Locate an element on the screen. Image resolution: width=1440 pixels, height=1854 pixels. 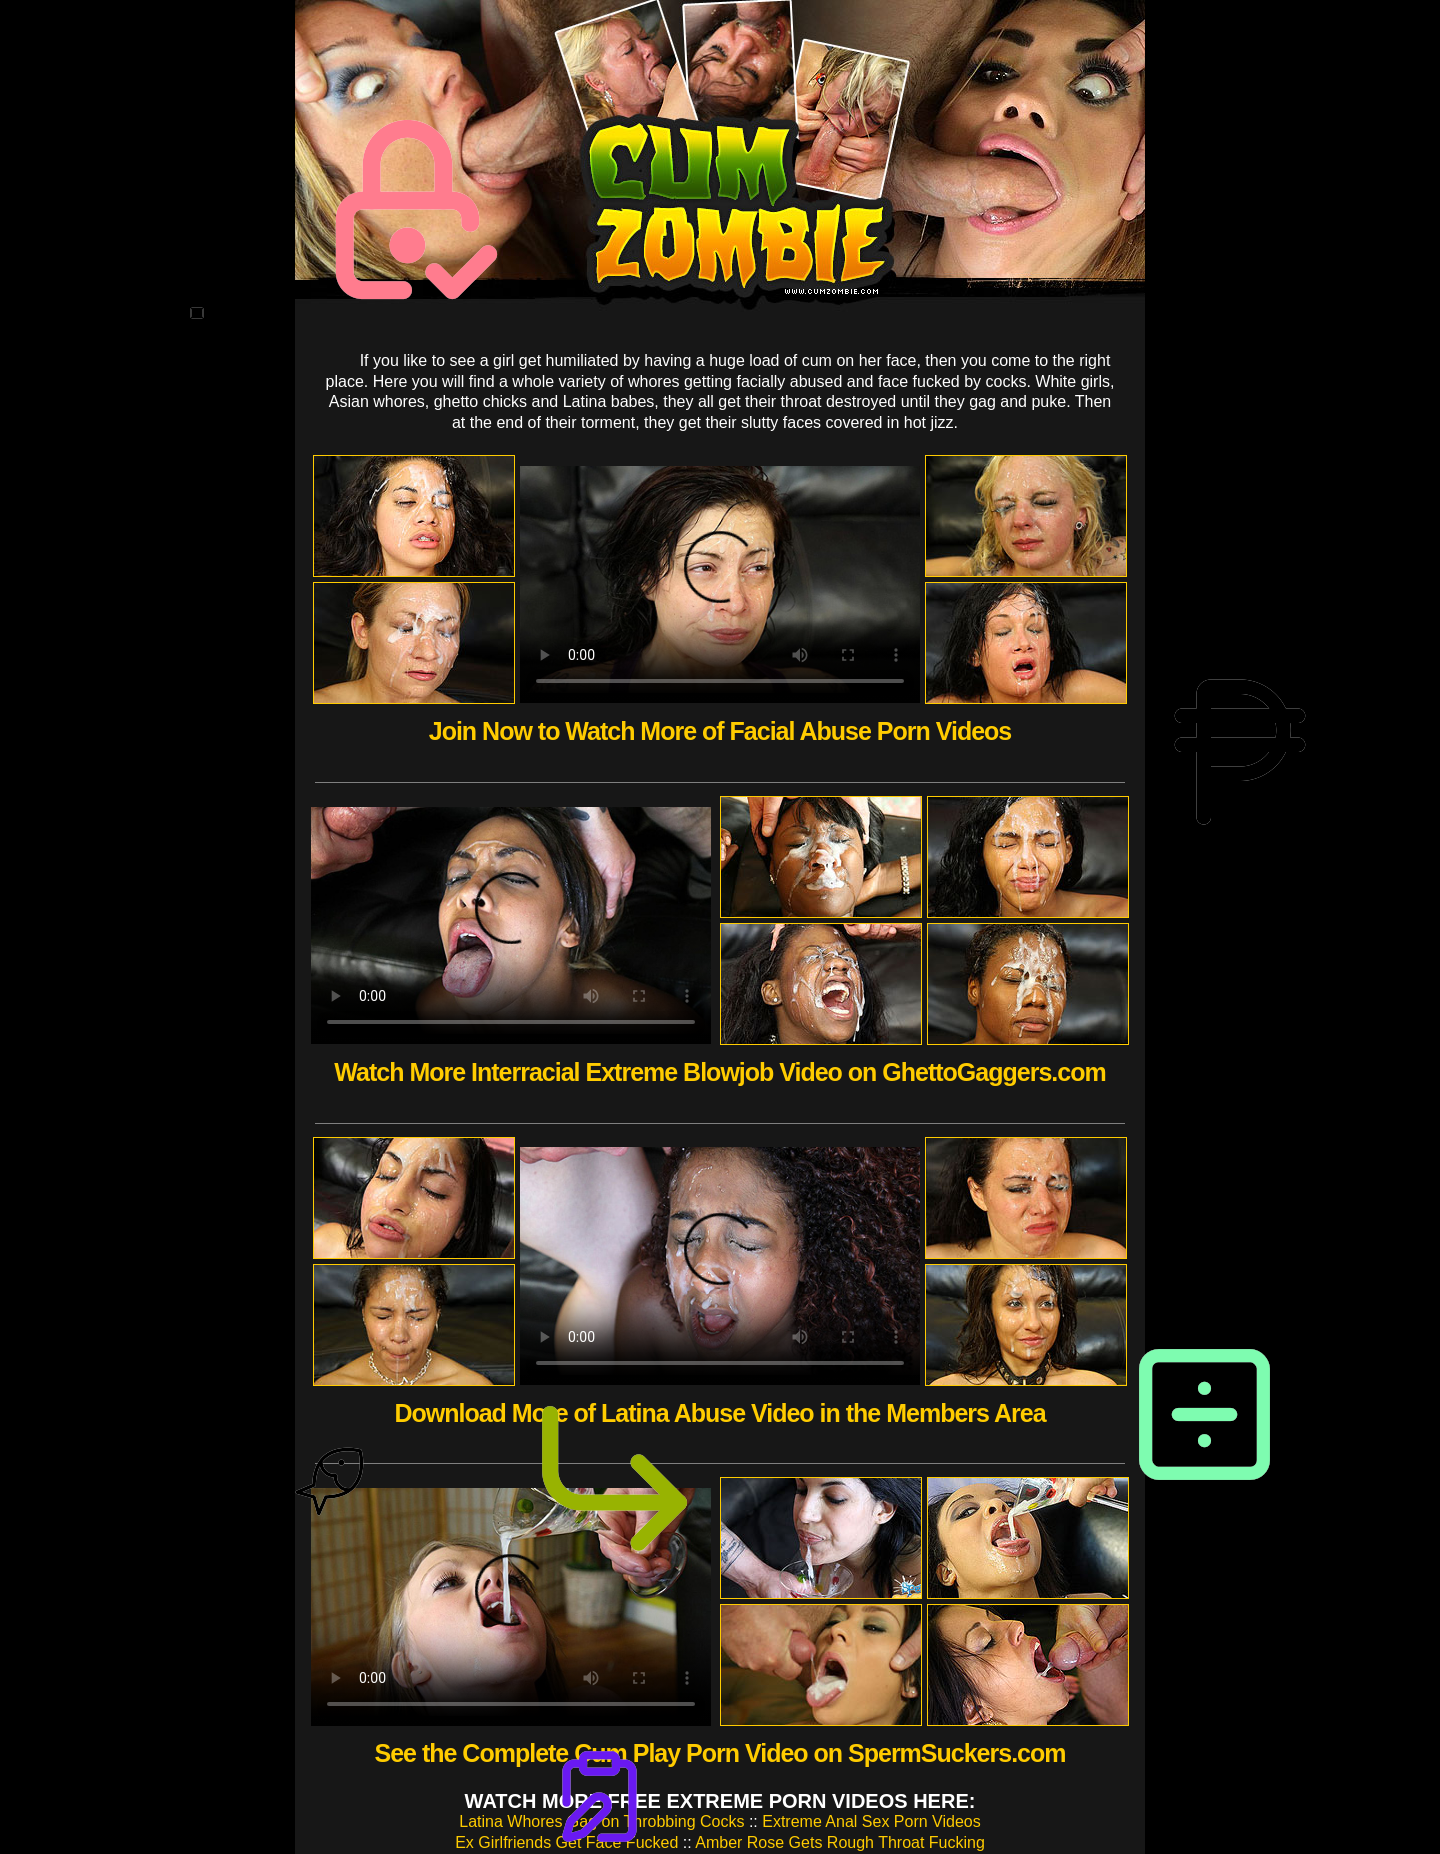
browse seafood or fish-related content is located at coordinates (333, 1478).